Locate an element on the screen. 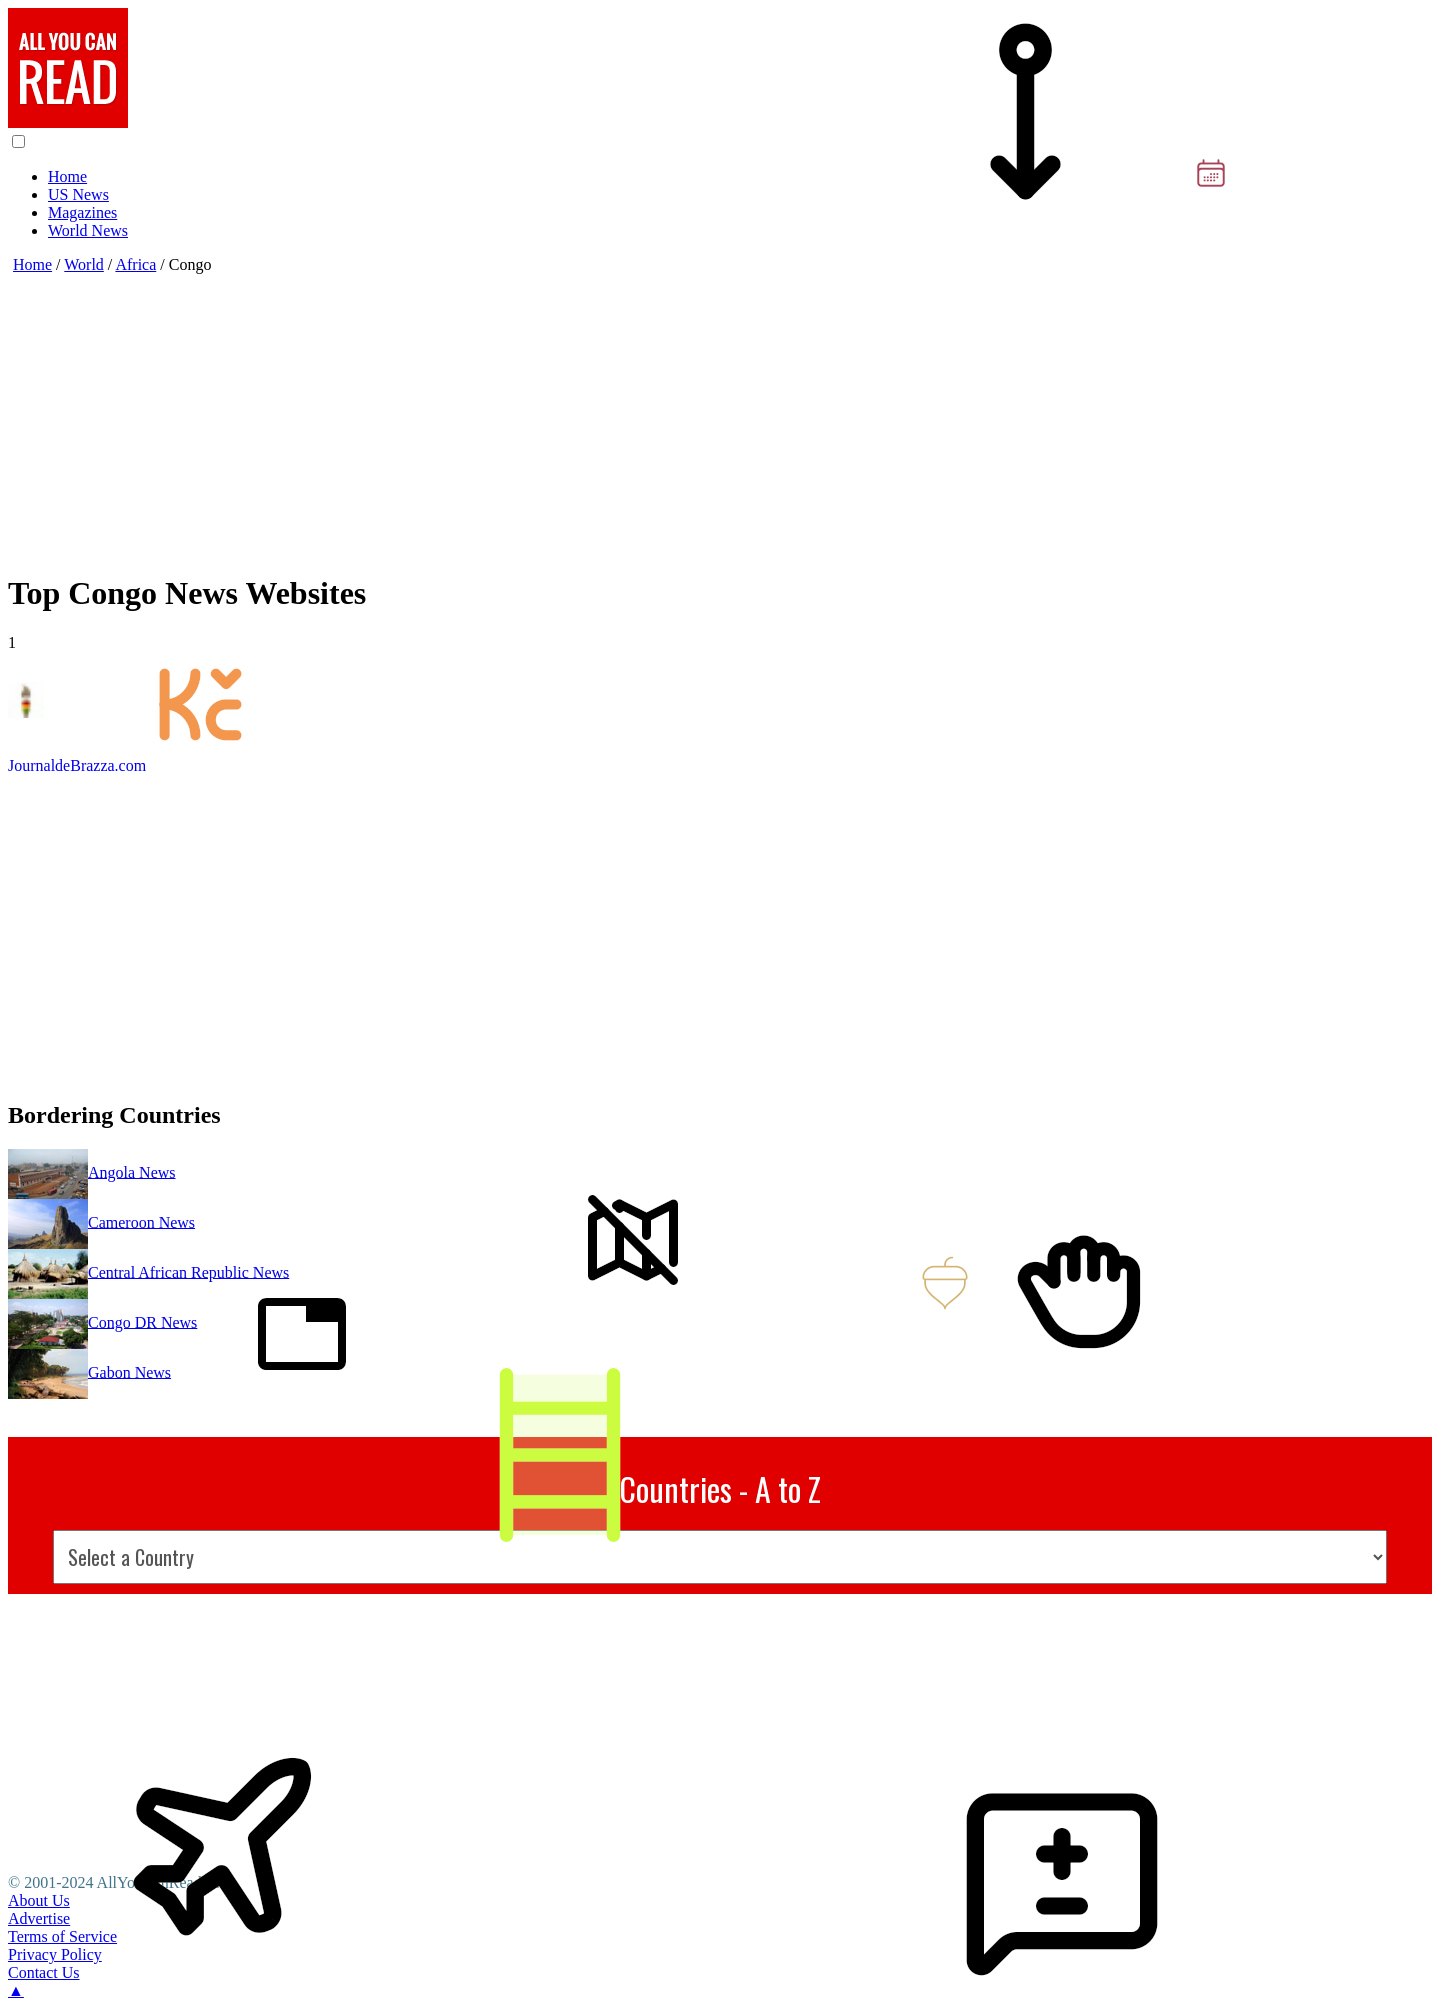 Image resolution: width=1440 pixels, height=2008 pixels. compare or show differences between messages is located at coordinates (1062, 1880).